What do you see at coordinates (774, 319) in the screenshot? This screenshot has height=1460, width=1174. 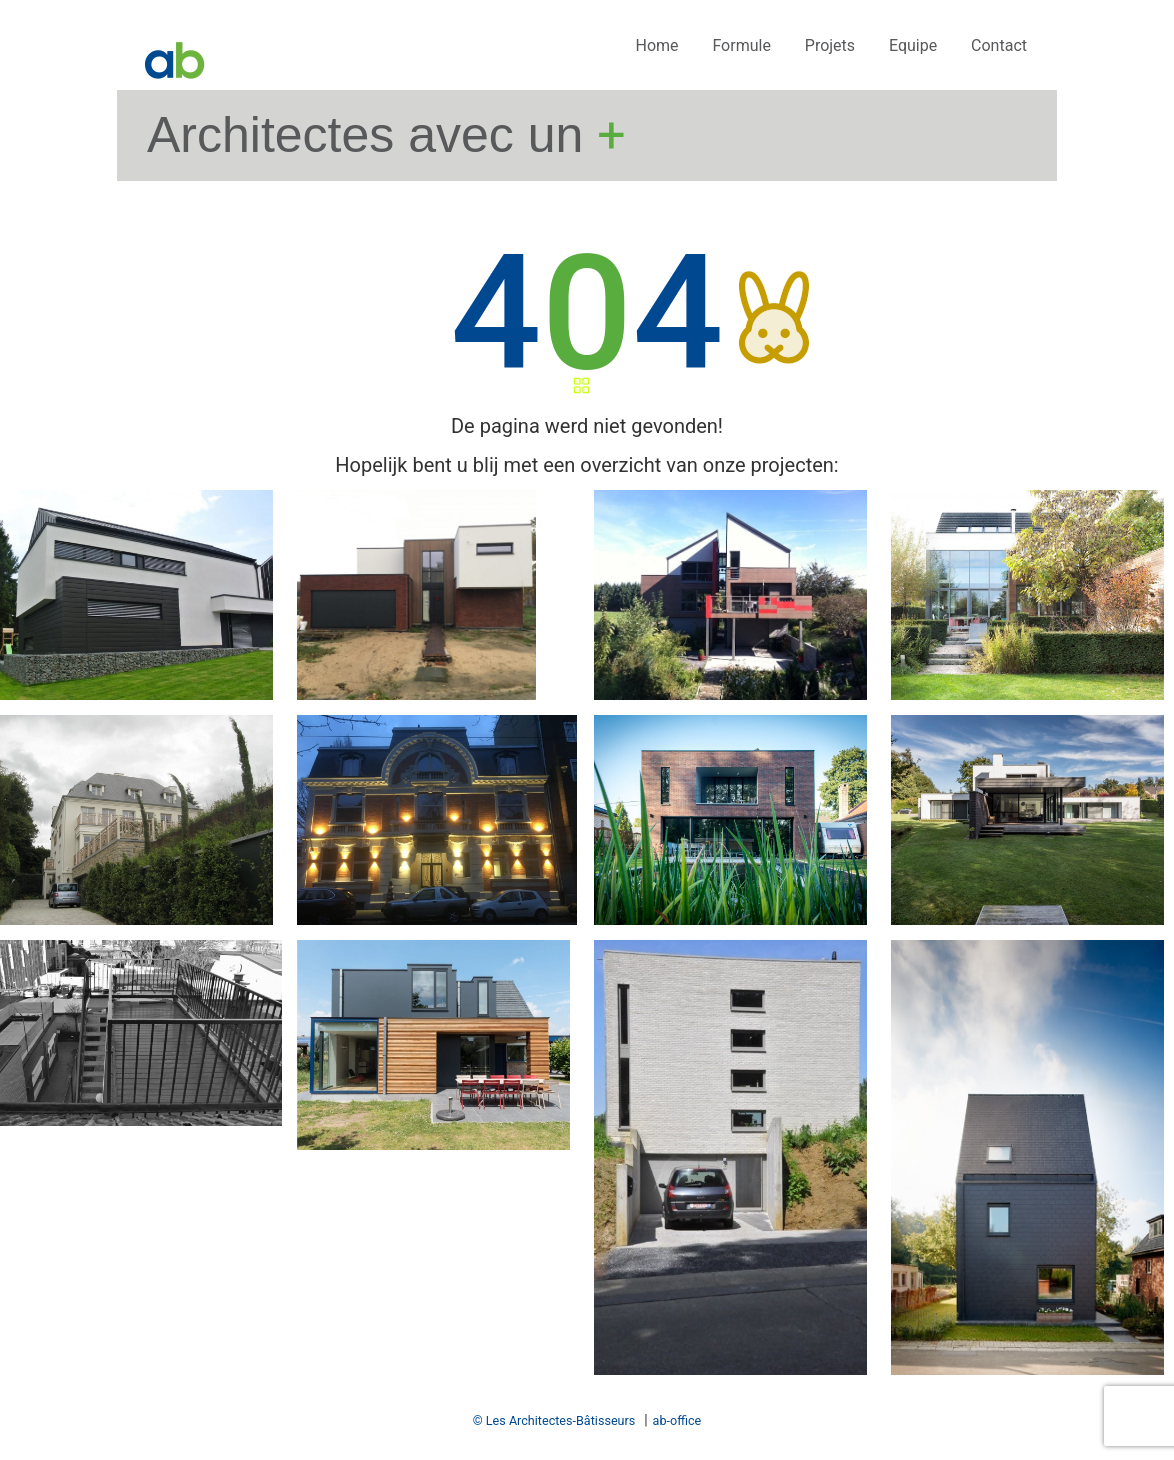 I see `access pet or animal-related features` at bounding box center [774, 319].